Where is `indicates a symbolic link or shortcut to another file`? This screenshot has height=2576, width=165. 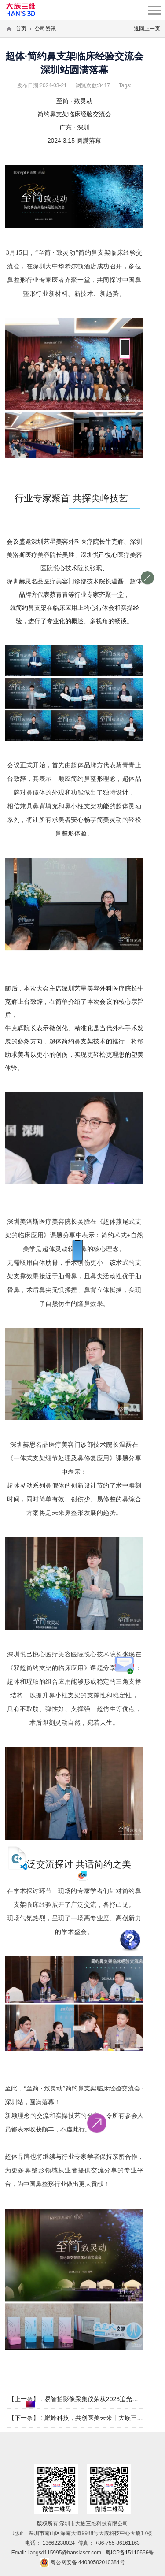
indicates a symbolic link or shortcut to another file is located at coordinates (97, 2123).